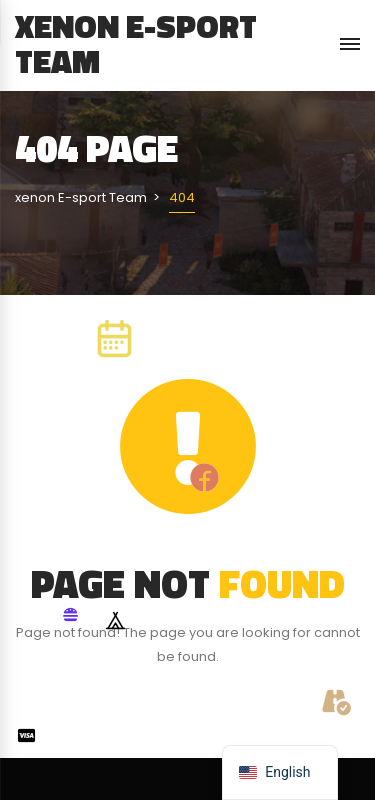 This screenshot has width=375, height=800. I want to click on route or destination confirmed, so click(335, 701).